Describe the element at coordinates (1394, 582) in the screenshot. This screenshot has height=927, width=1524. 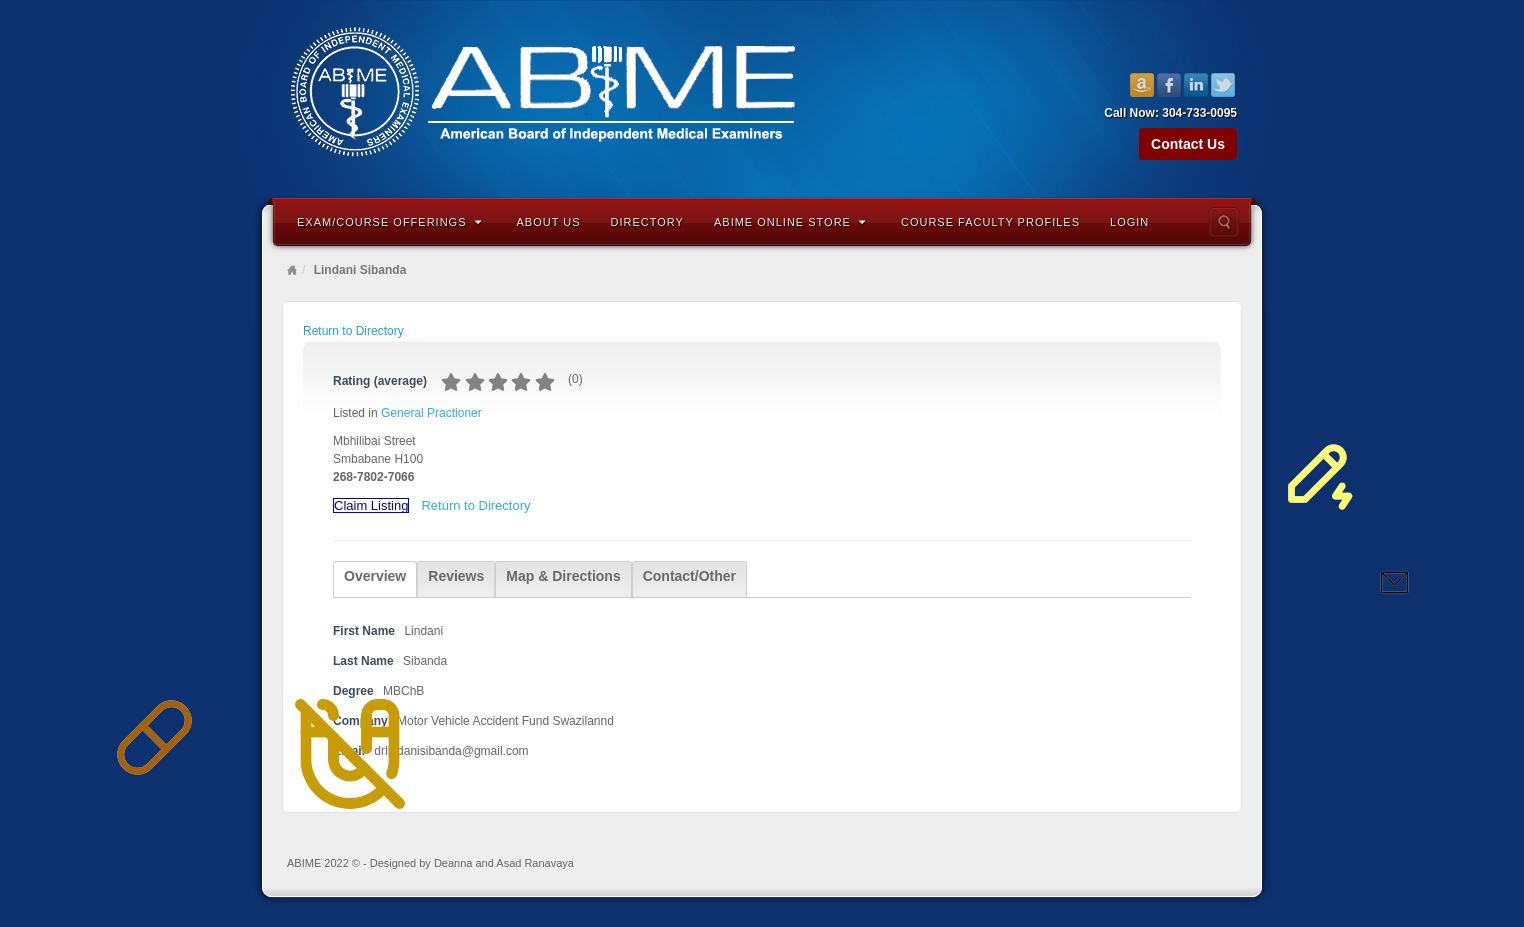
I see `open your email inbox` at that location.